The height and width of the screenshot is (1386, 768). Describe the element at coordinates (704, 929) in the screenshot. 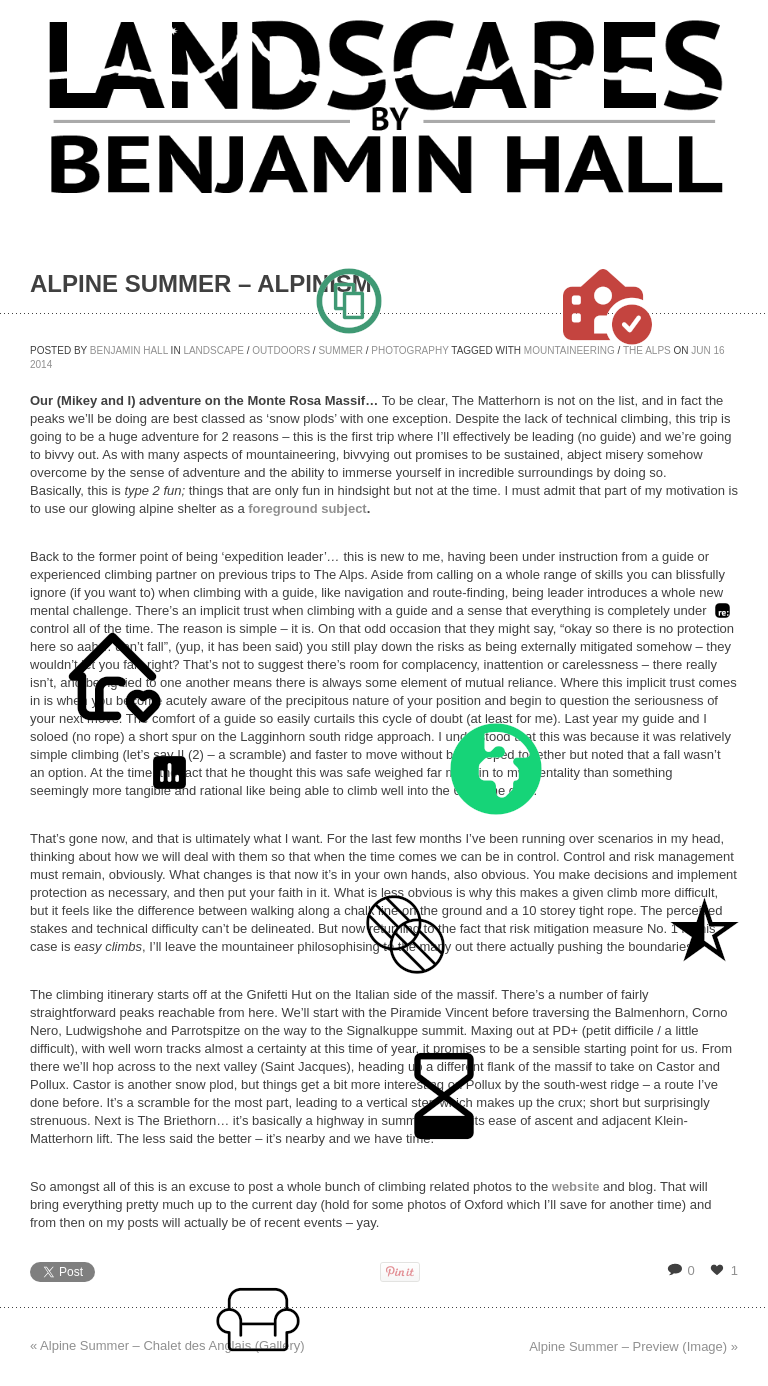

I see `indicates a partial or half rating` at that location.